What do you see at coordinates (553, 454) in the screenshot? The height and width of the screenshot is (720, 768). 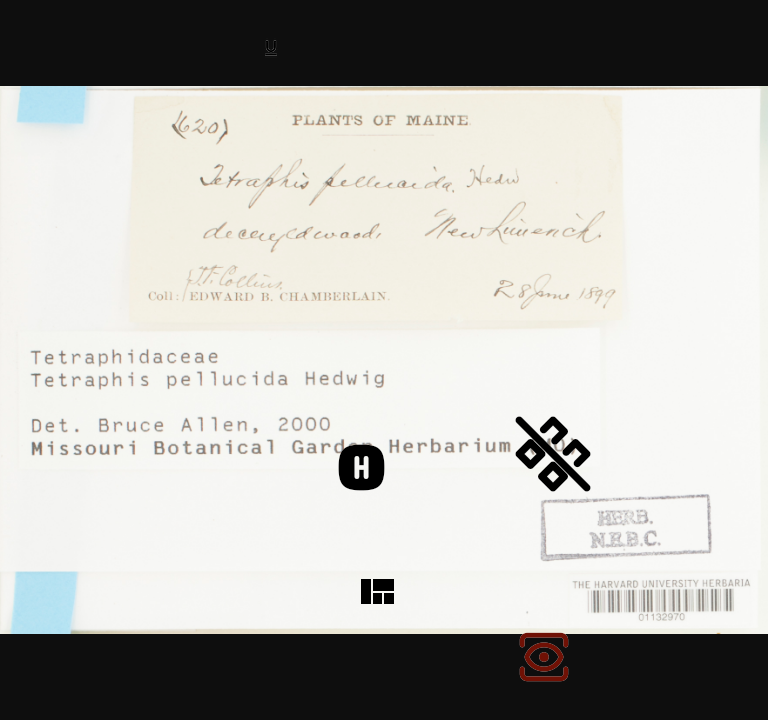 I see `components or modules are currently disabled` at bounding box center [553, 454].